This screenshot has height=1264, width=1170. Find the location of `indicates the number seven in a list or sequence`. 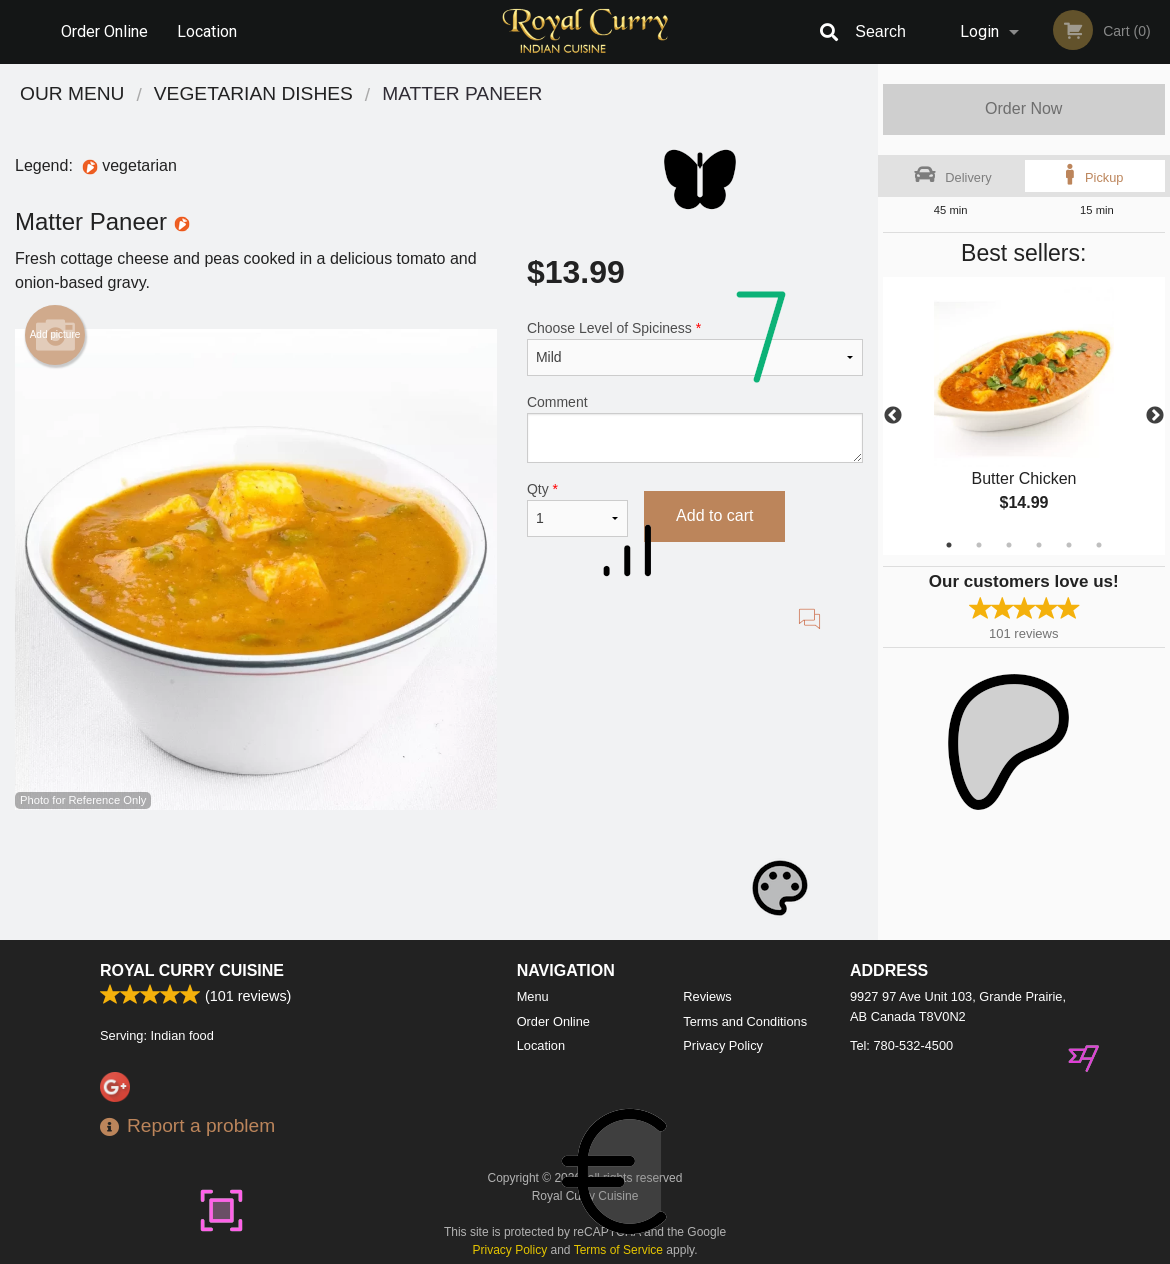

indicates the number seven in a list or sequence is located at coordinates (761, 337).